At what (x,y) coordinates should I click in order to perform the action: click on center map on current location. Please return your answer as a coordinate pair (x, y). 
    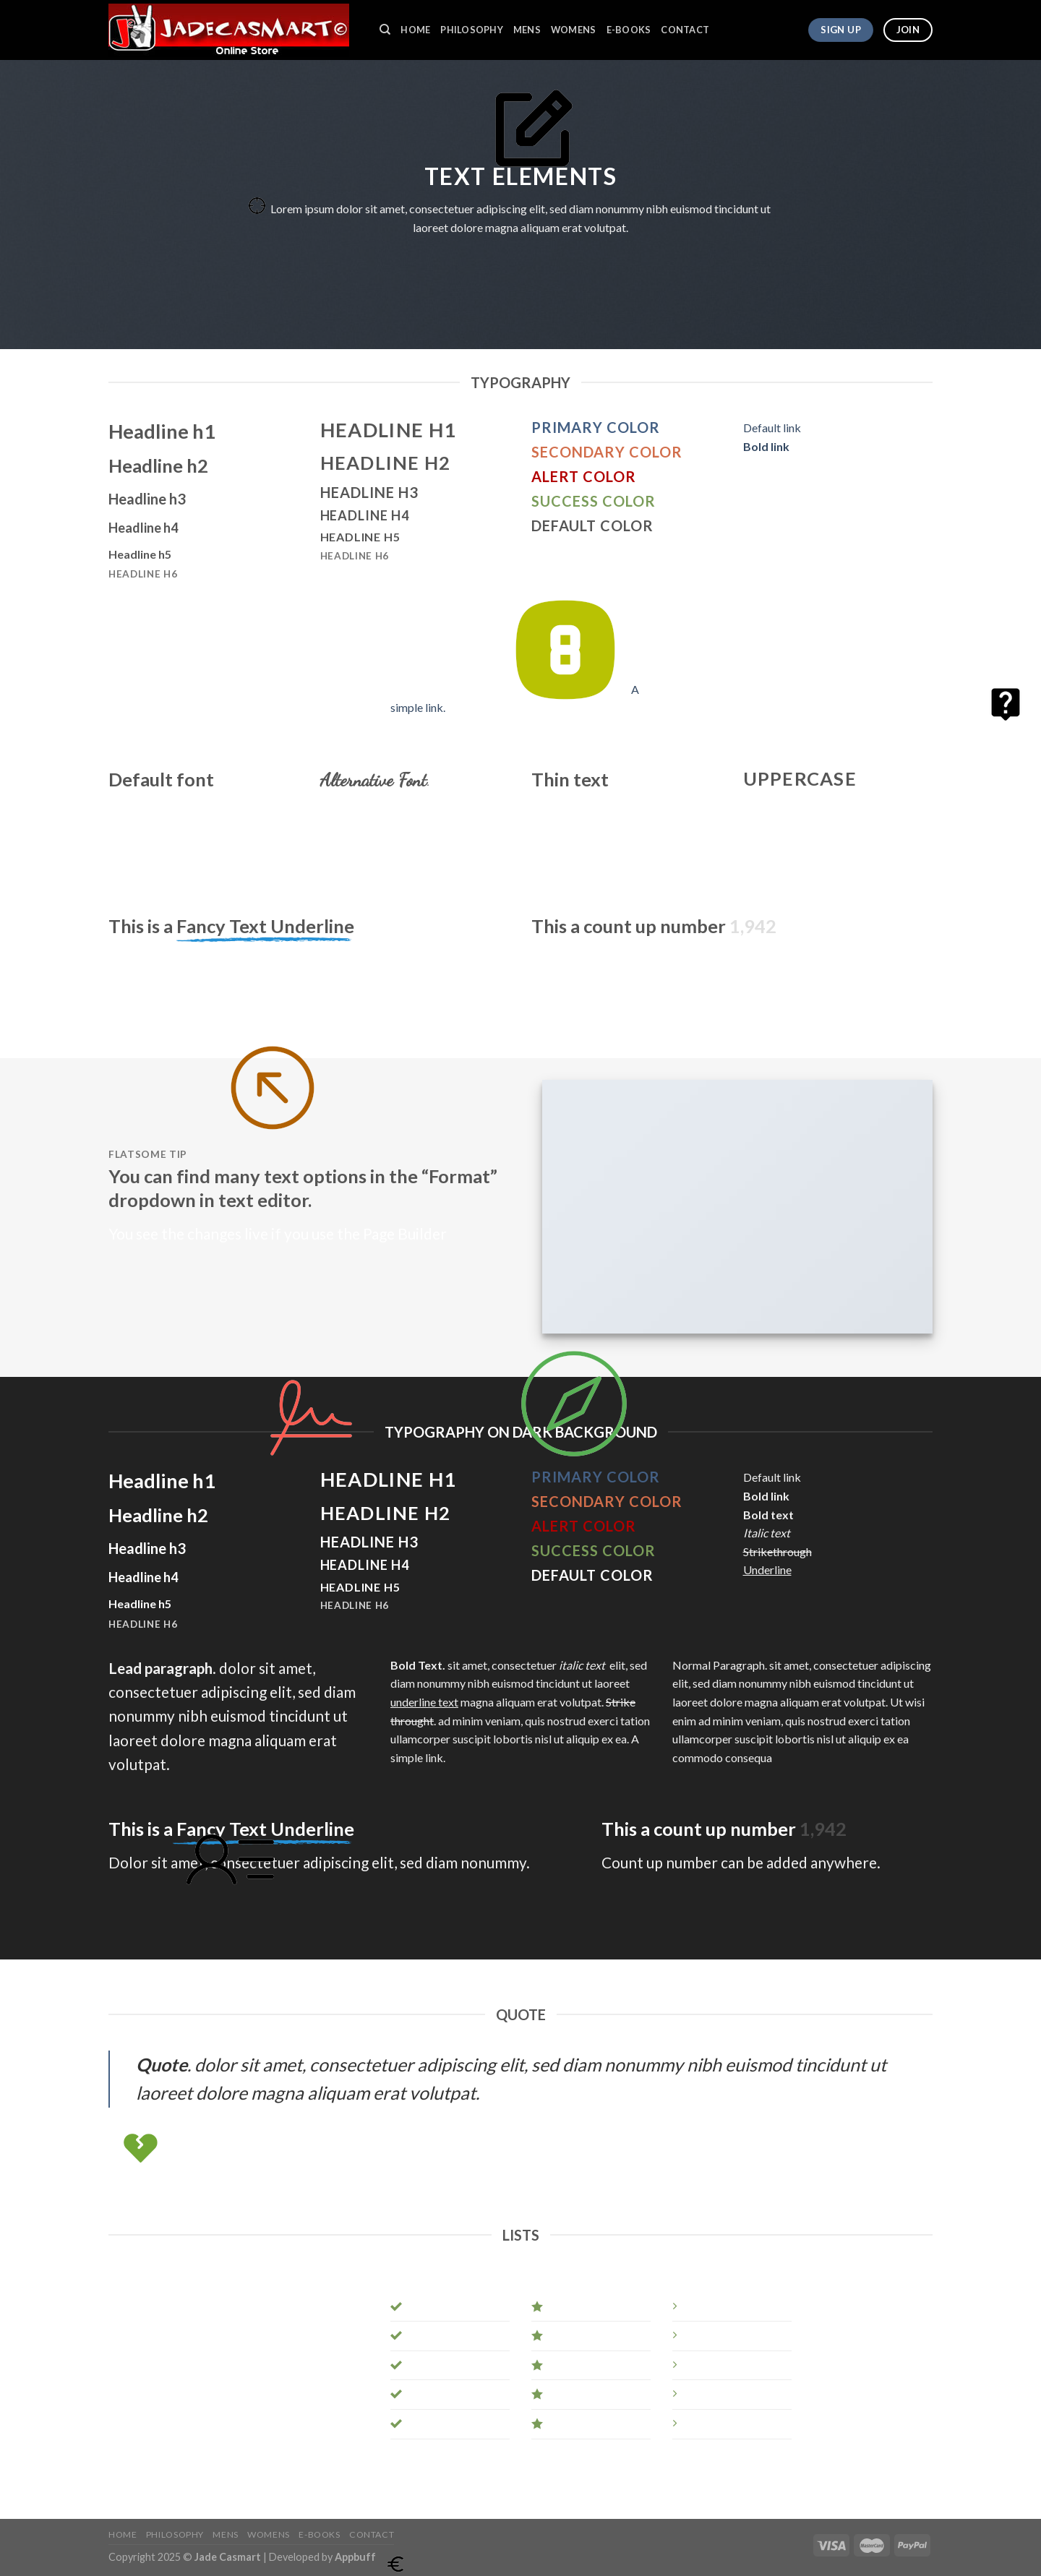
    Looking at the image, I should click on (257, 205).